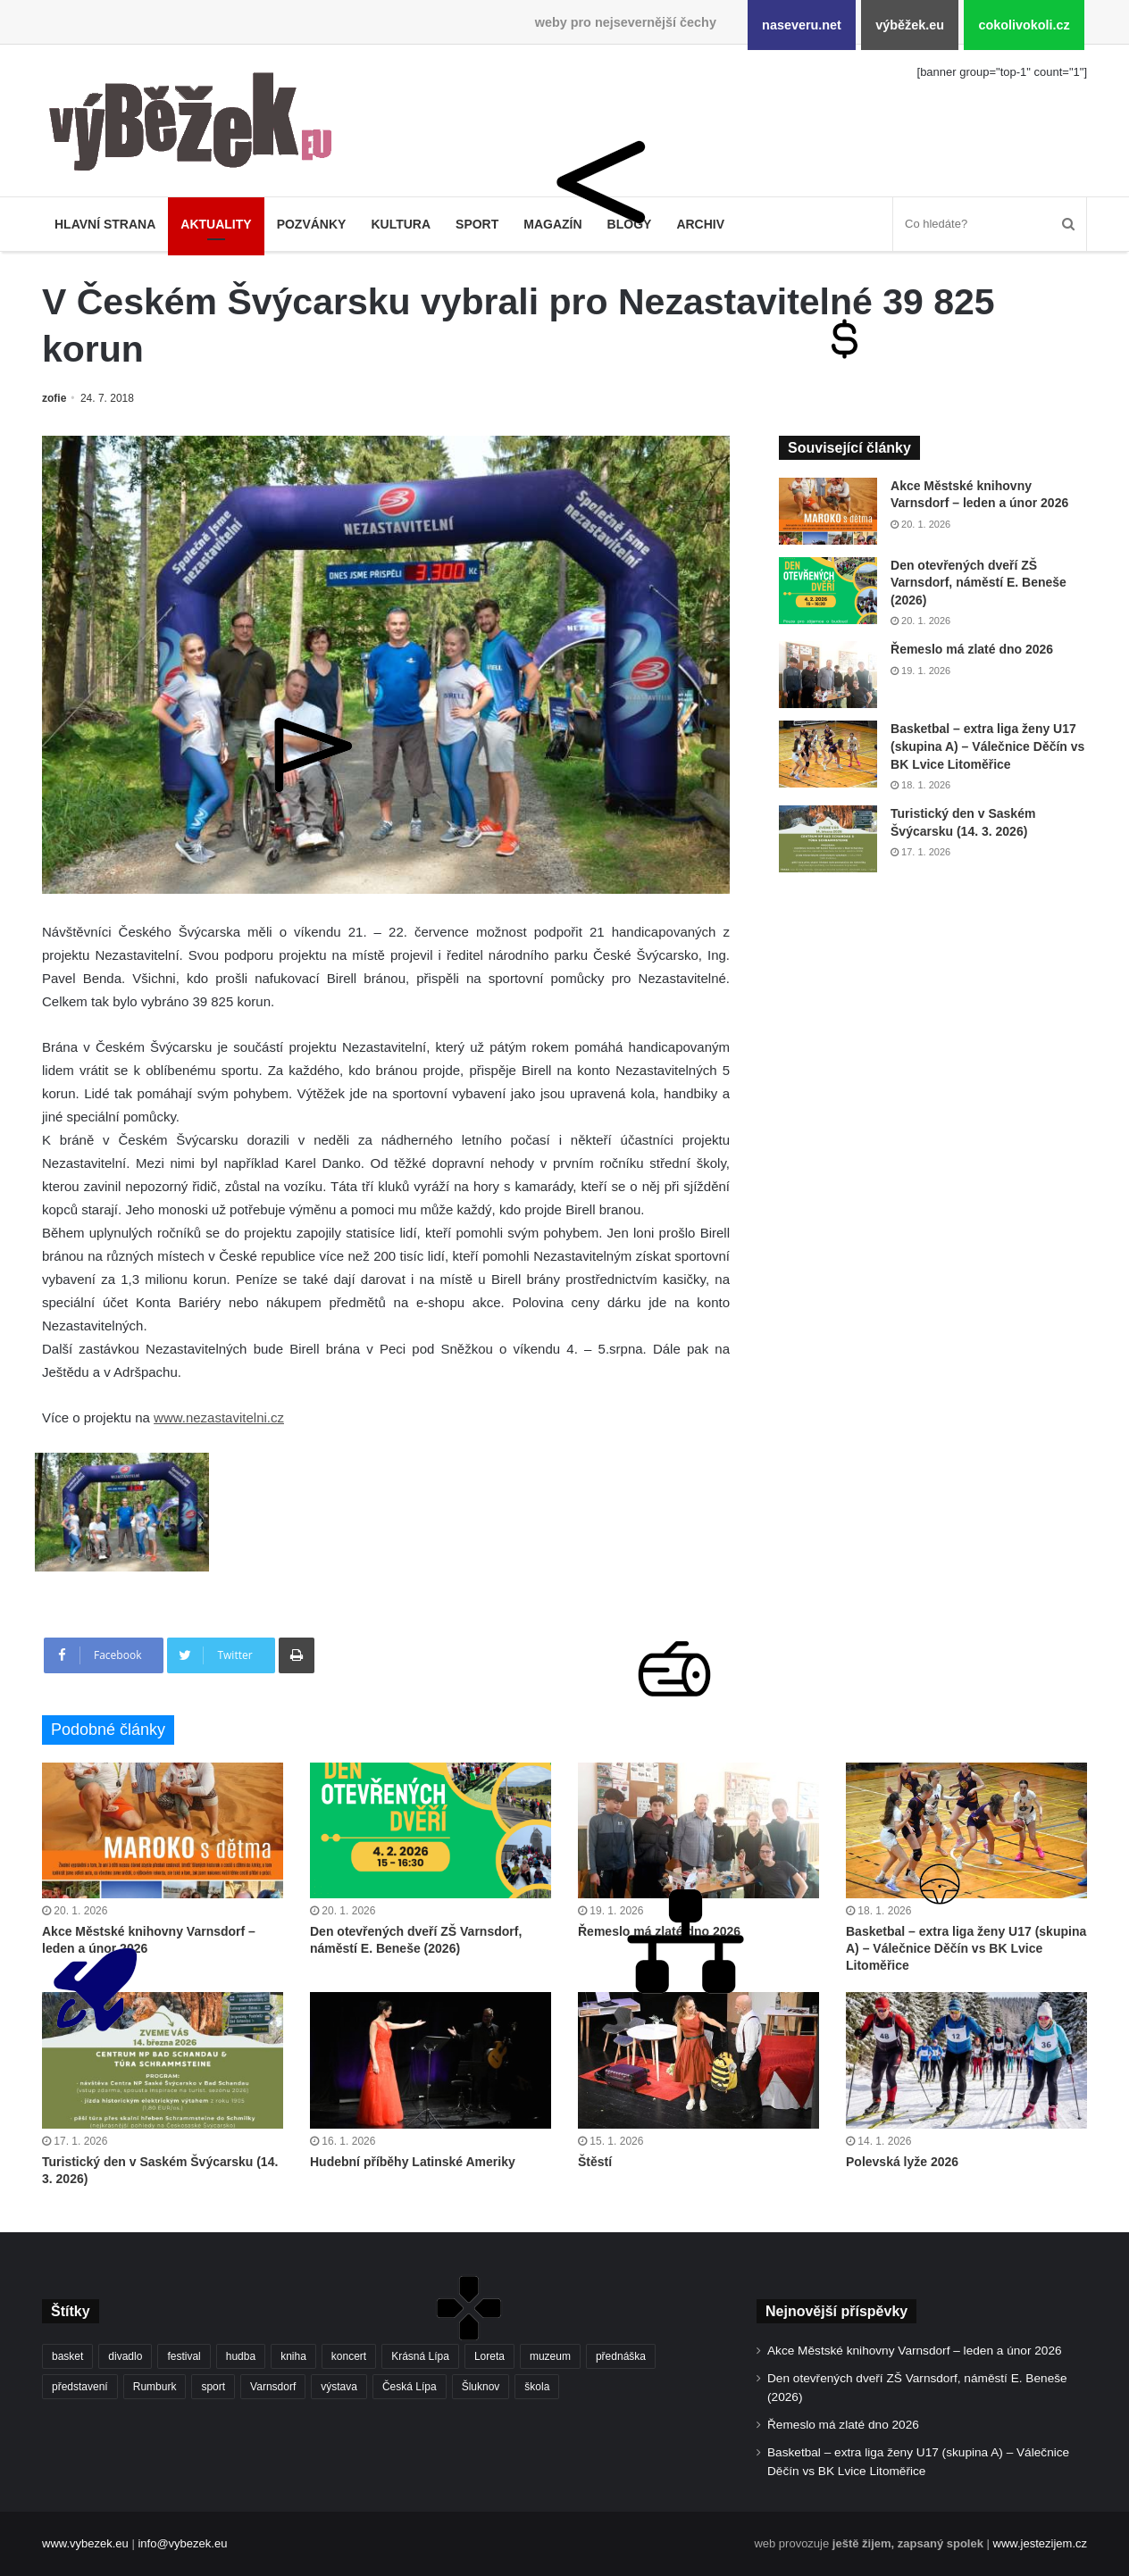 The image size is (1129, 2576). I want to click on view network connections, so click(685, 1943).